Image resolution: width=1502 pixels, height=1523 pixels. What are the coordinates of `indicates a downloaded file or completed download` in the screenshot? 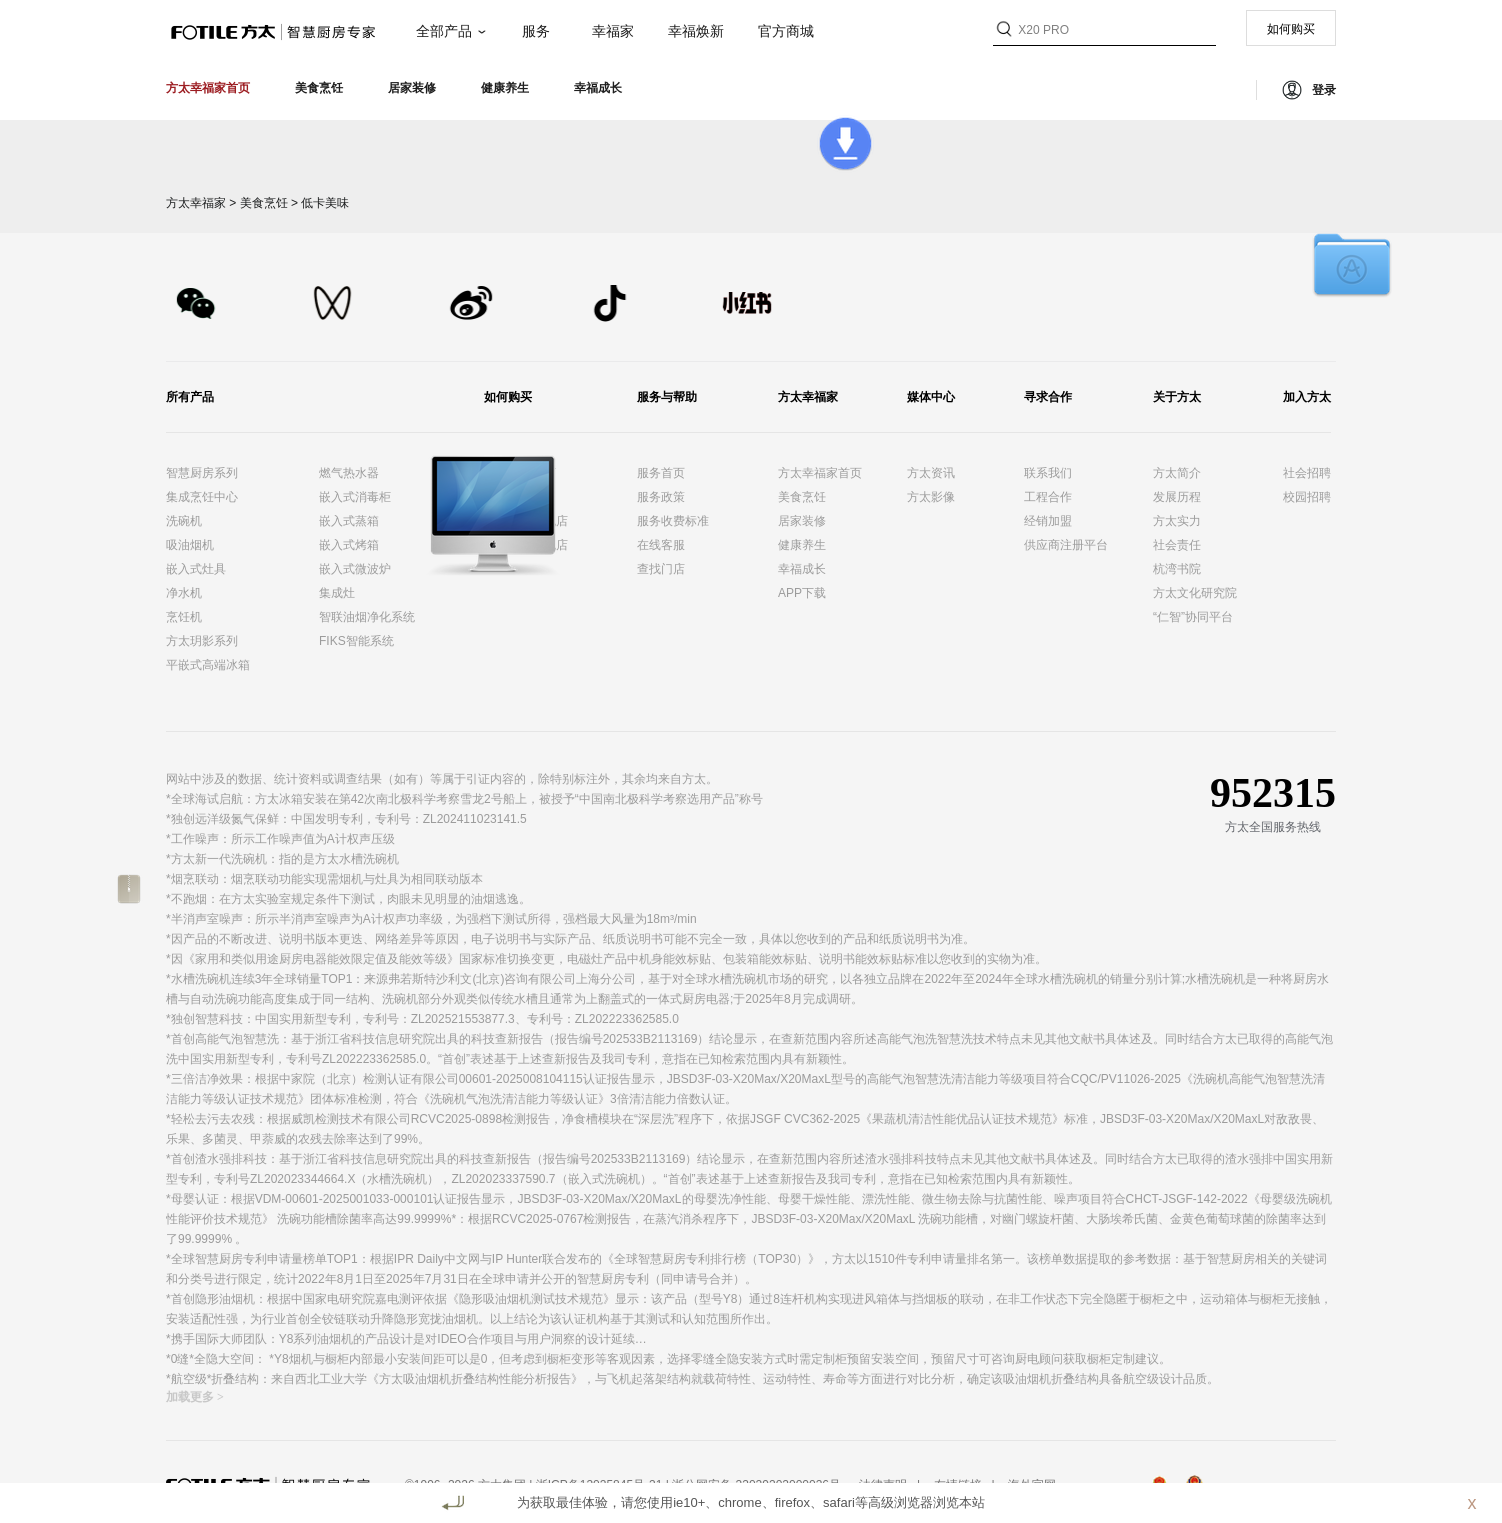 It's located at (845, 143).